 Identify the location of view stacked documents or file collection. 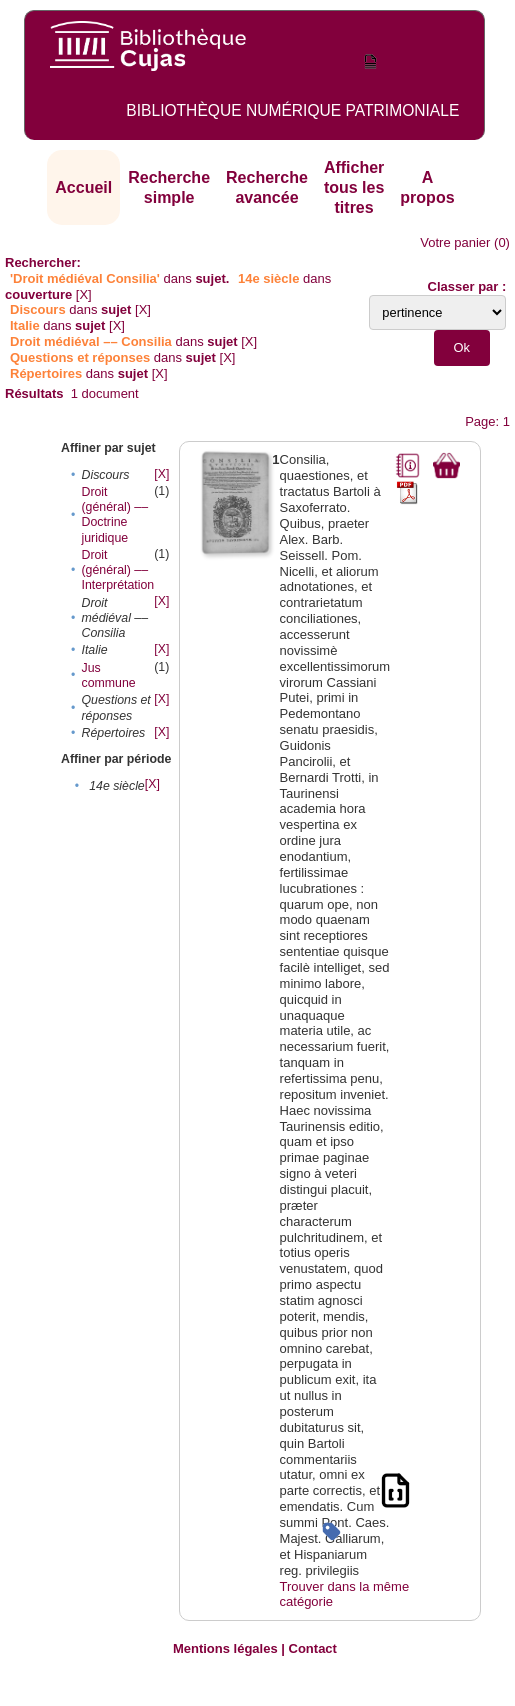
(370, 61).